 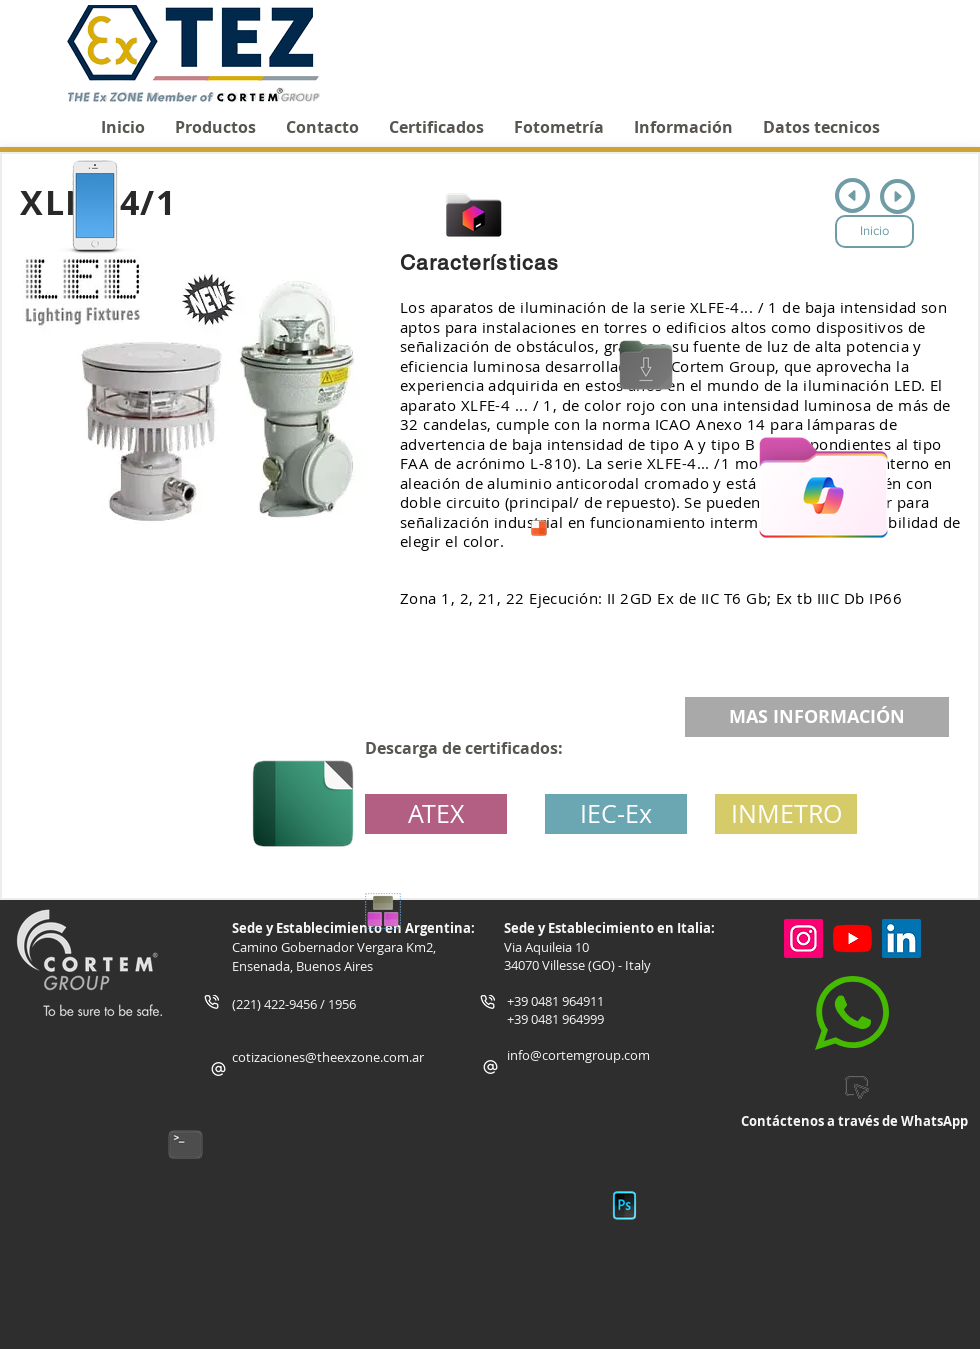 What do you see at coordinates (646, 365) in the screenshot?
I see `open downloads folder` at bounding box center [646, 365].